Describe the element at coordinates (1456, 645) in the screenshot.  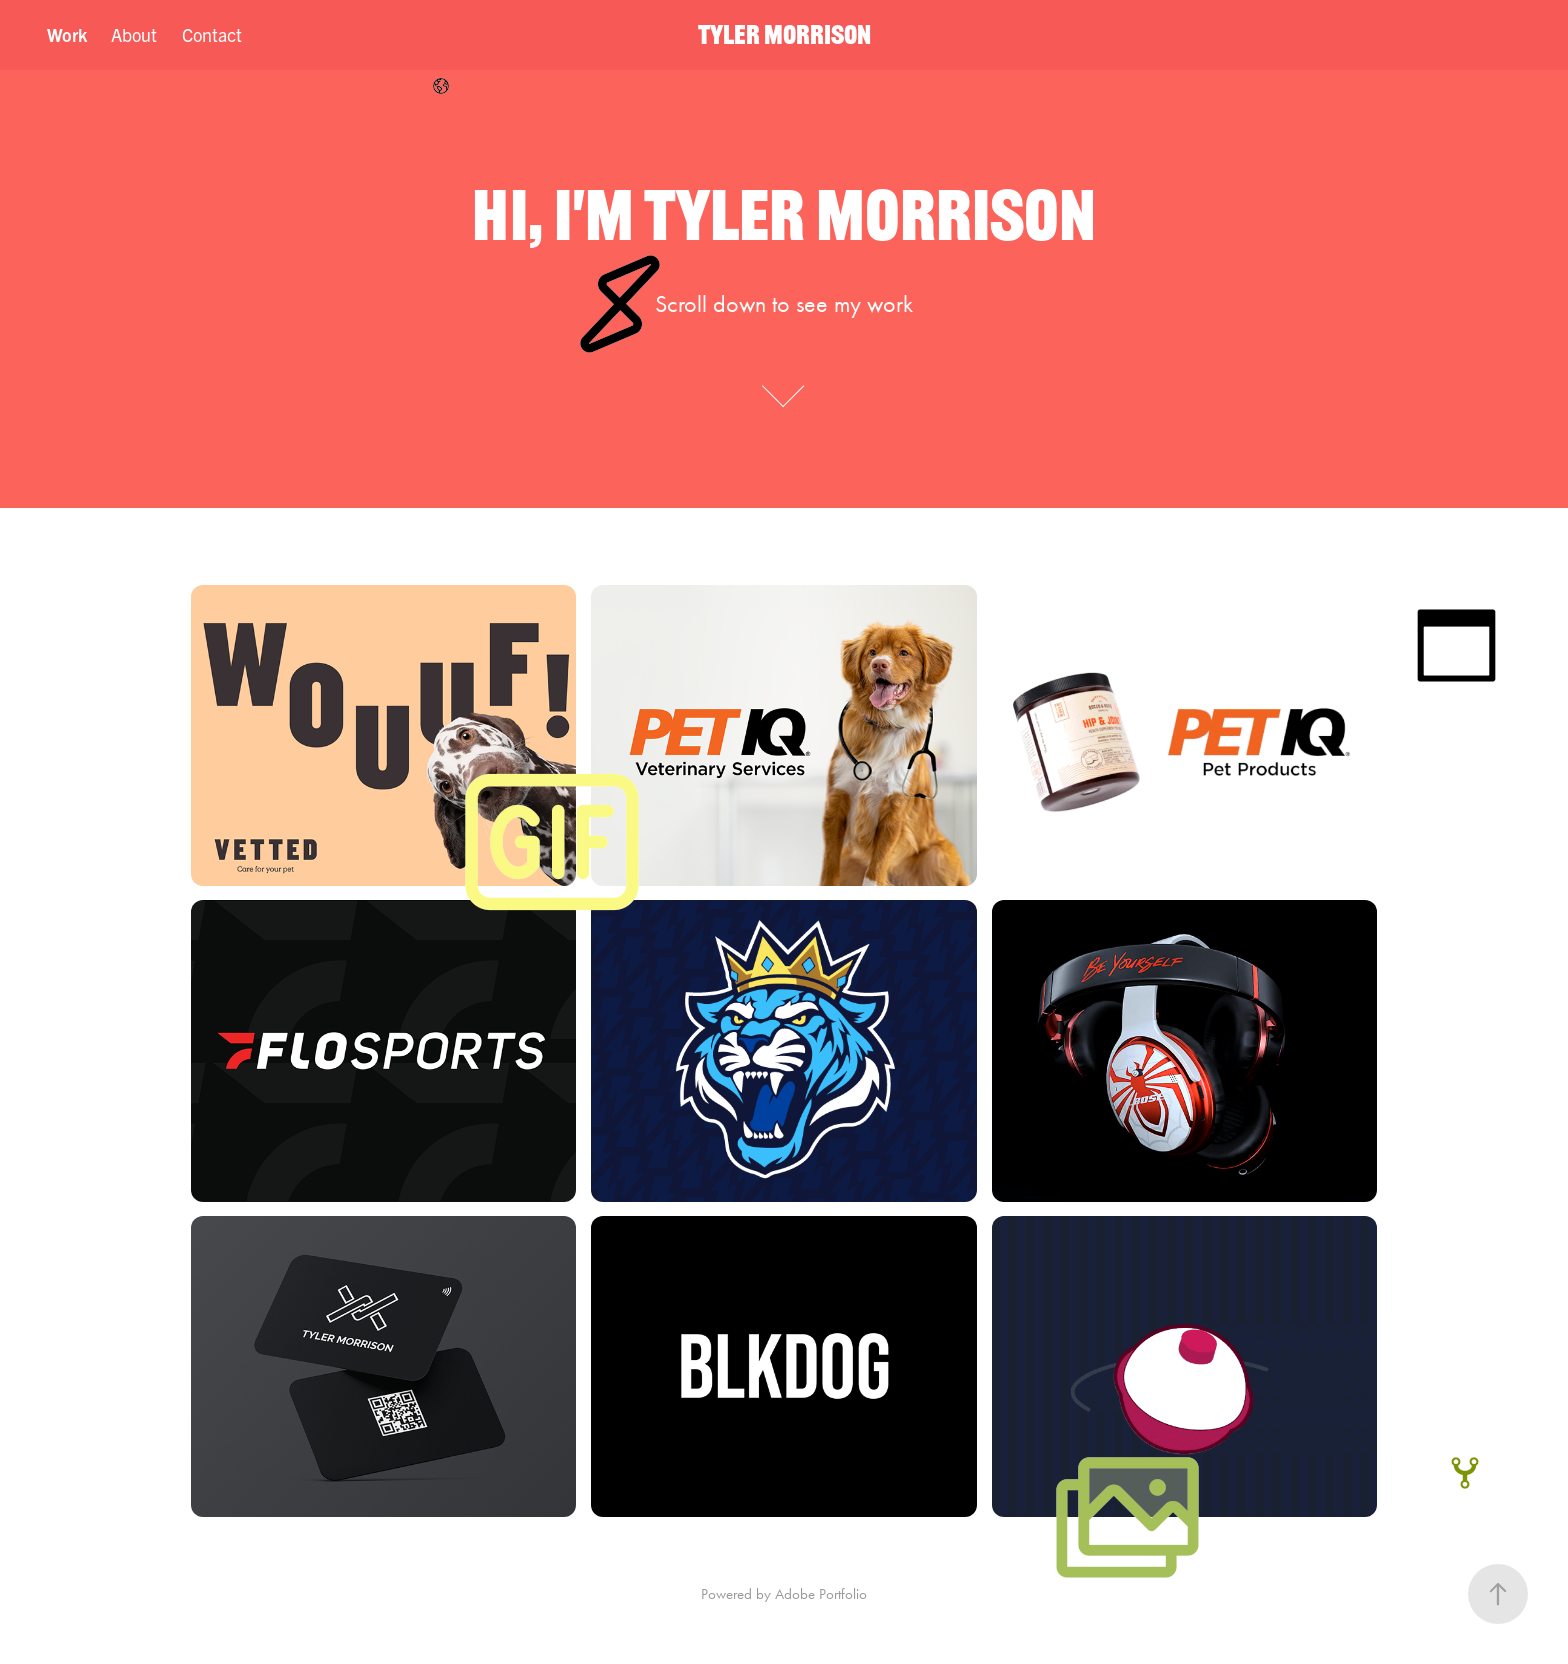
I see `open browser or web application` at that location.